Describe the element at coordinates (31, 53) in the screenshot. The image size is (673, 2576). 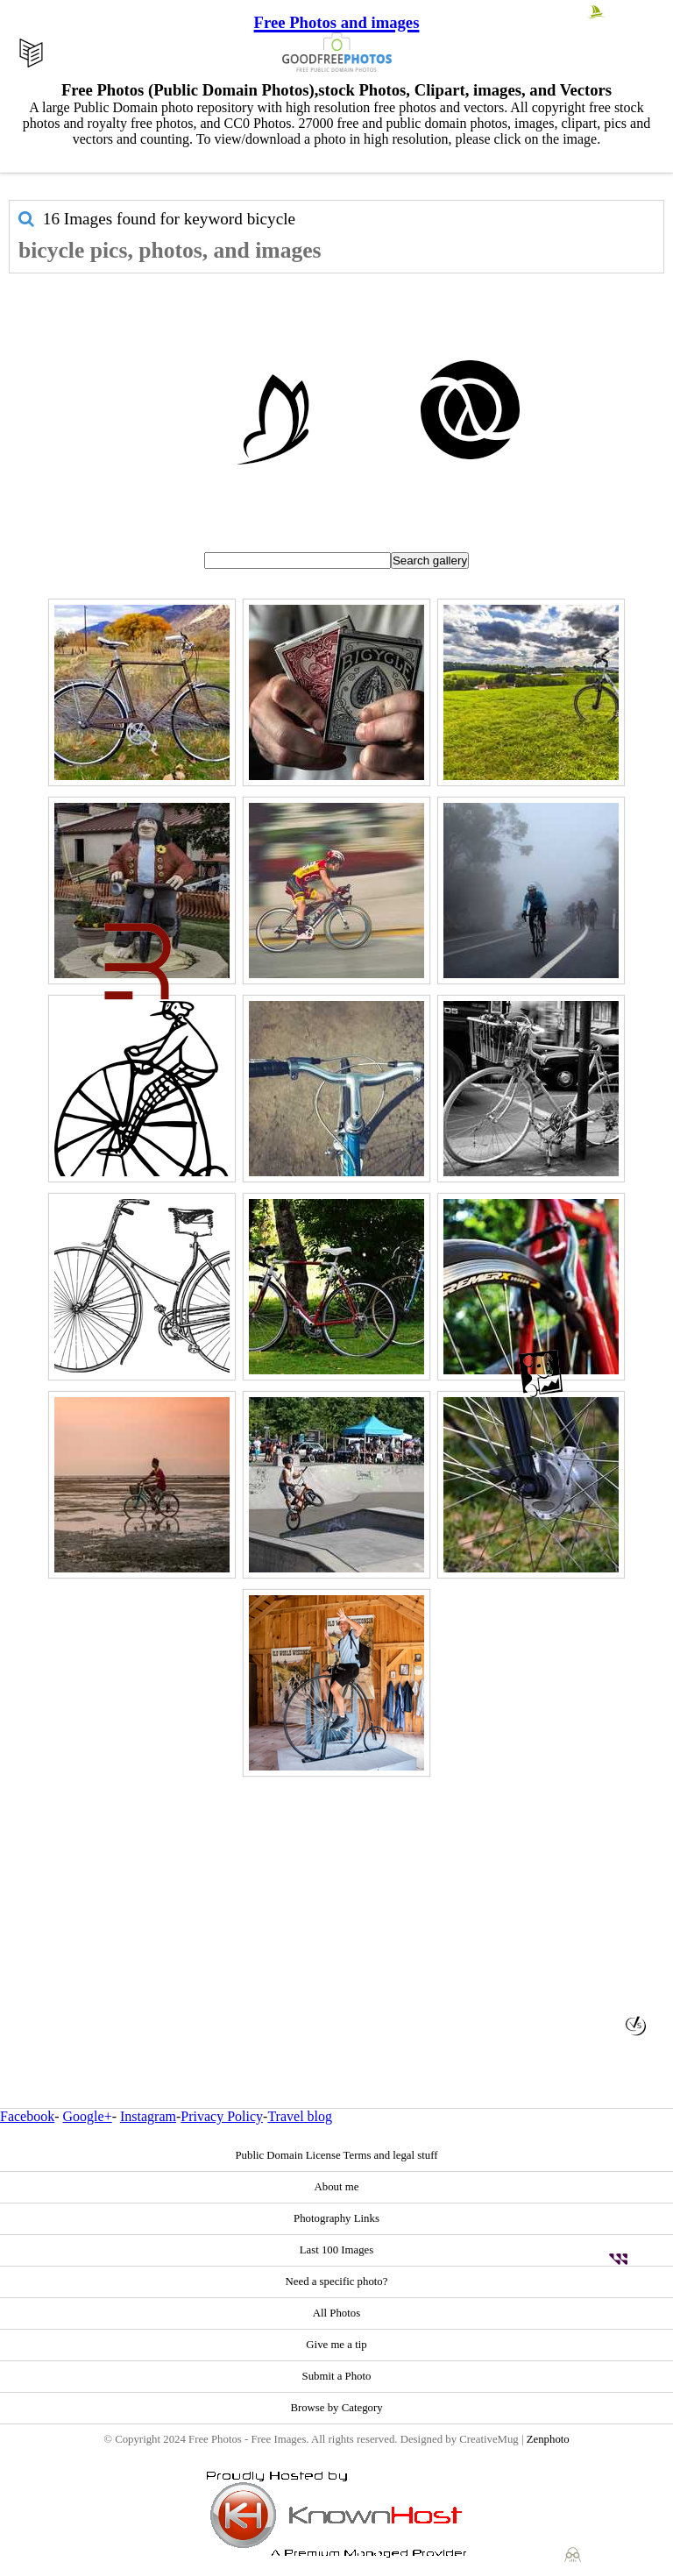
I see `open carrd website builder` at that location.